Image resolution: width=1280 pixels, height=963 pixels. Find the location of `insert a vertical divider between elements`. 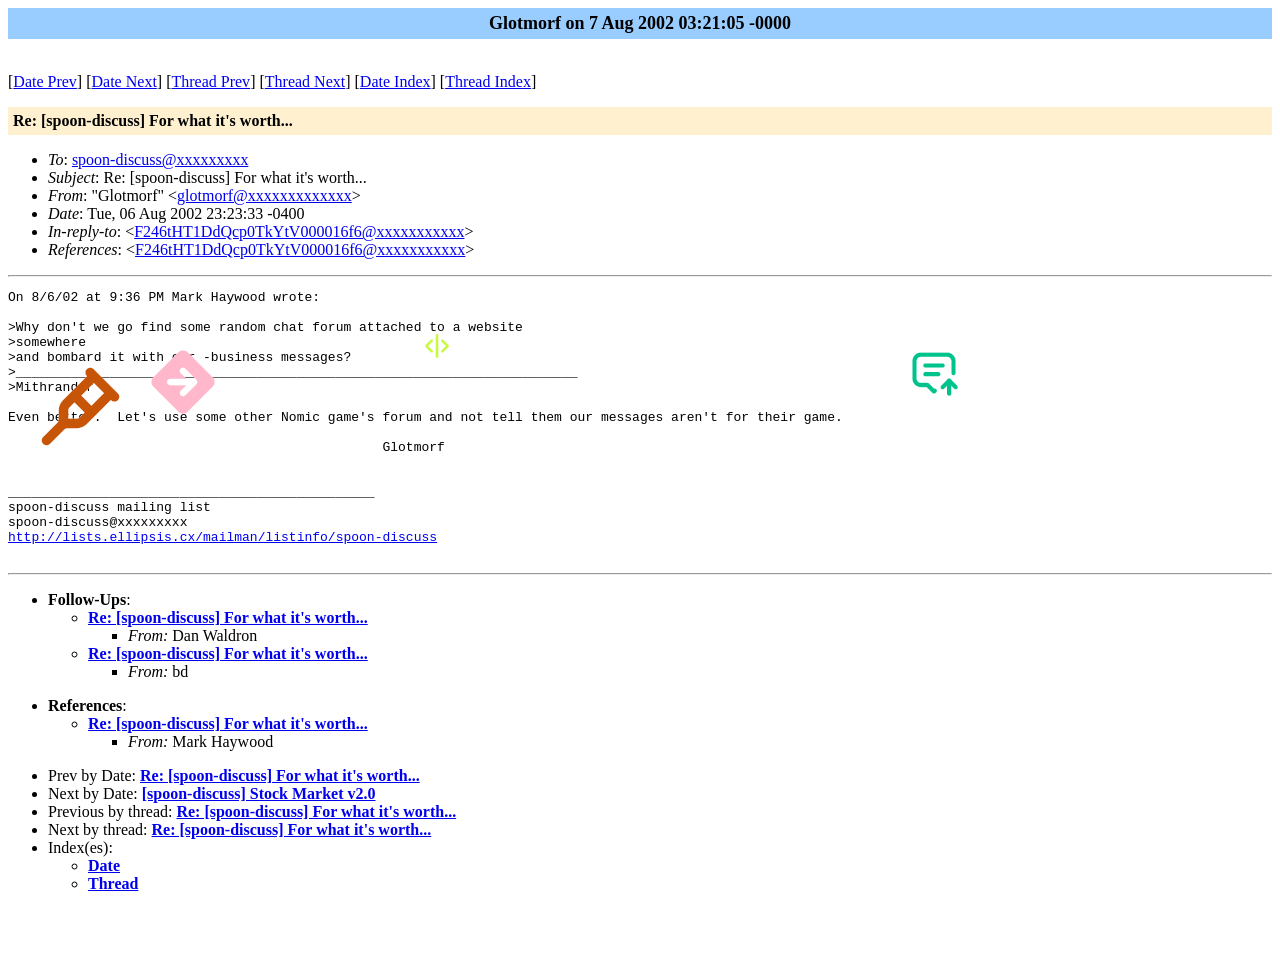

insert a vertical divider between elements is located at coordinates (437, 346).